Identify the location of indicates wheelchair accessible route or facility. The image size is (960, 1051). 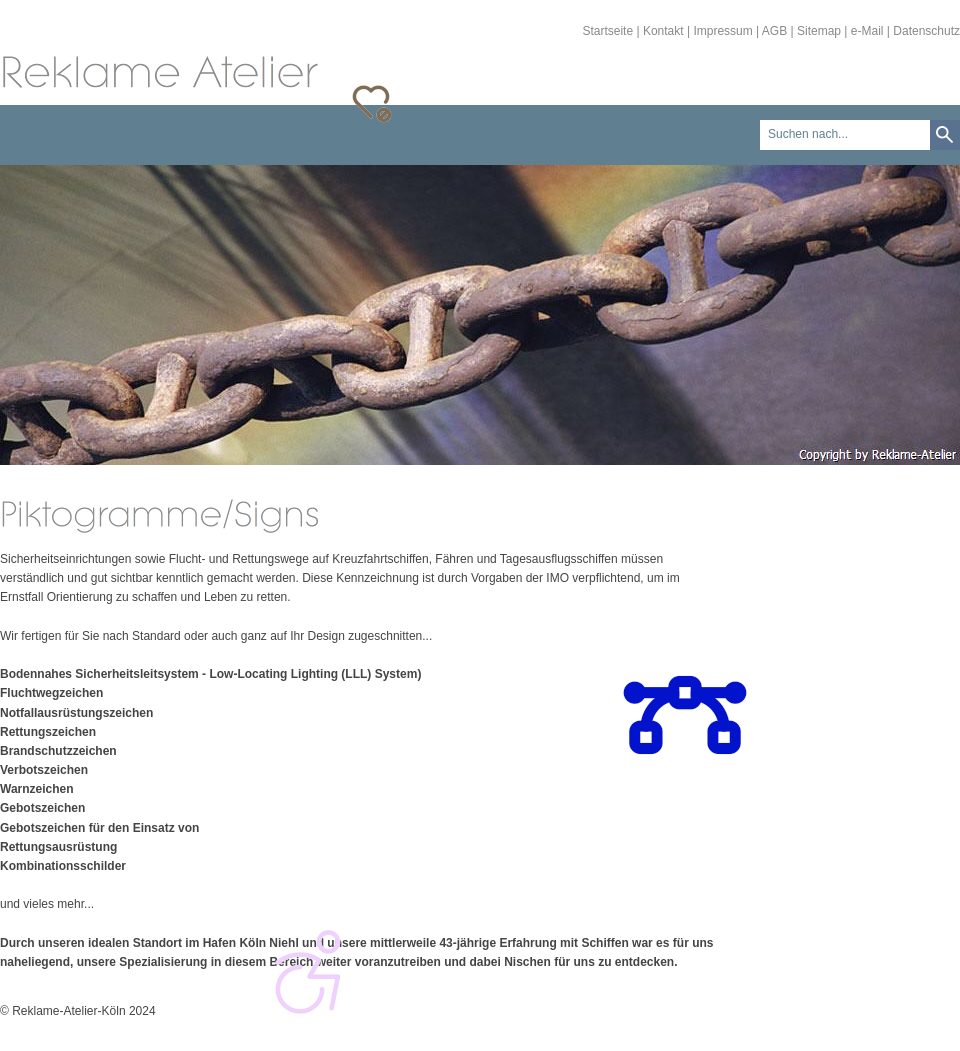
(309, 973).